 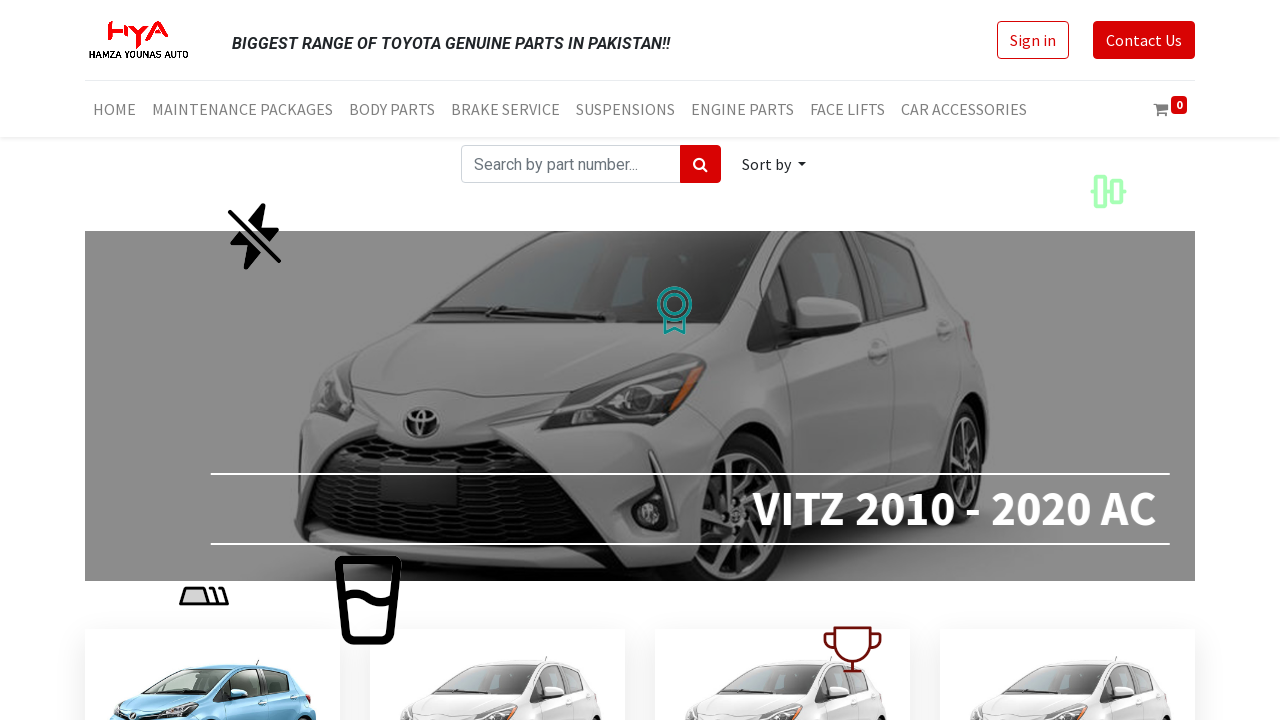 What do you see at coordinates (1108, 191) in the screenshot?
I see `align objects to vertical center` at bounding box center [1108, 191].